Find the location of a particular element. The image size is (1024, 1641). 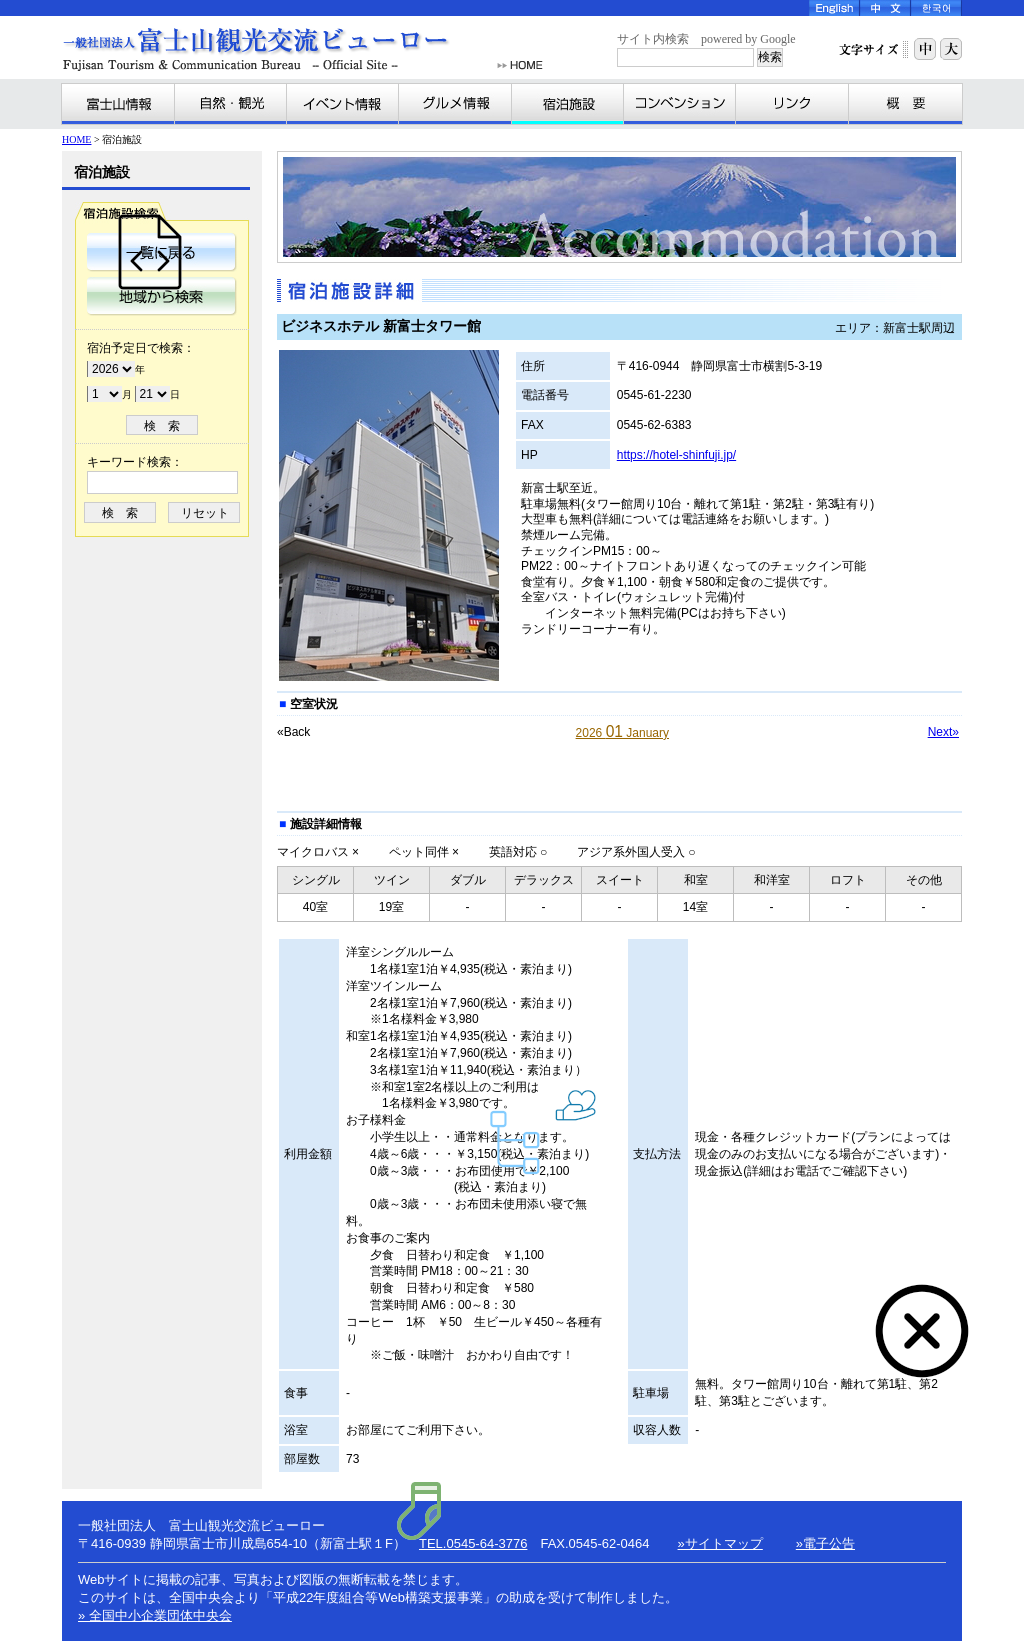

close or dismiss a dialog is located at coordinates (922, 1331).